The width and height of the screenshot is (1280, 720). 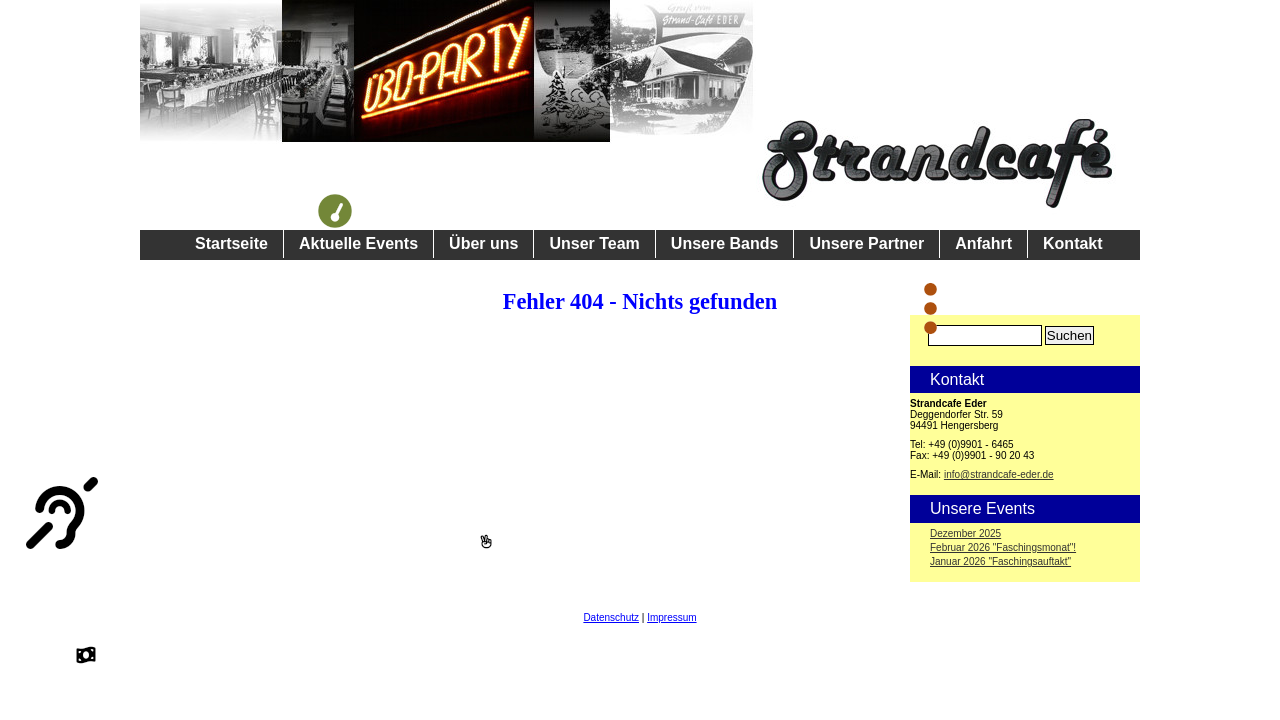 I want to click on peace sign or victory gesture, so click(x=486, y=541).